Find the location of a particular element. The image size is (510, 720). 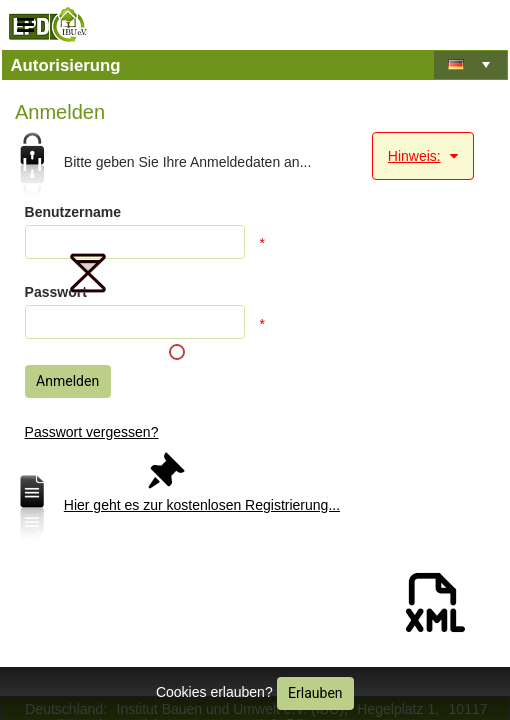

indicates an xml file type is located at coordinates (432, 602).